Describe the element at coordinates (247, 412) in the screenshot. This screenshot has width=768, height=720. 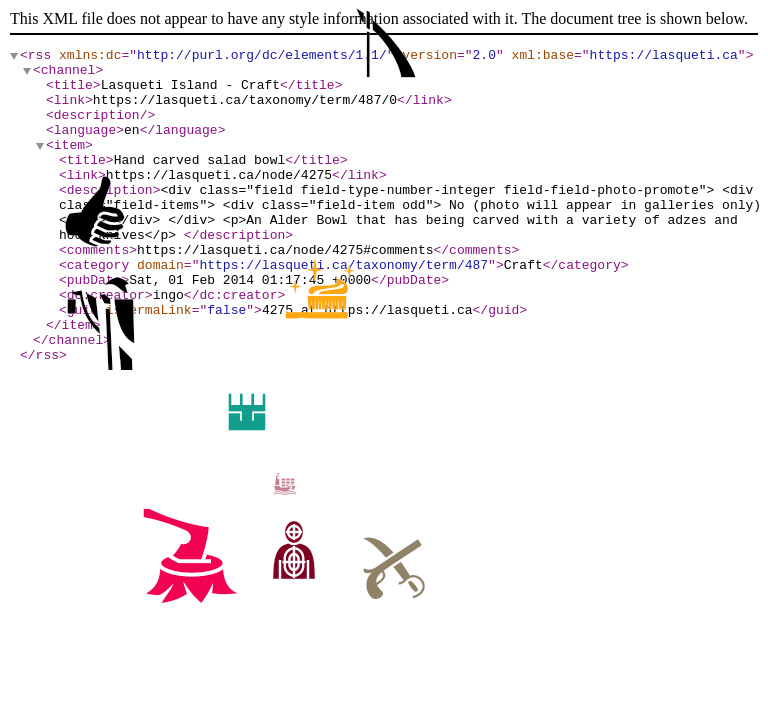
I see `castle or fortress icon for strategy games` at that location.